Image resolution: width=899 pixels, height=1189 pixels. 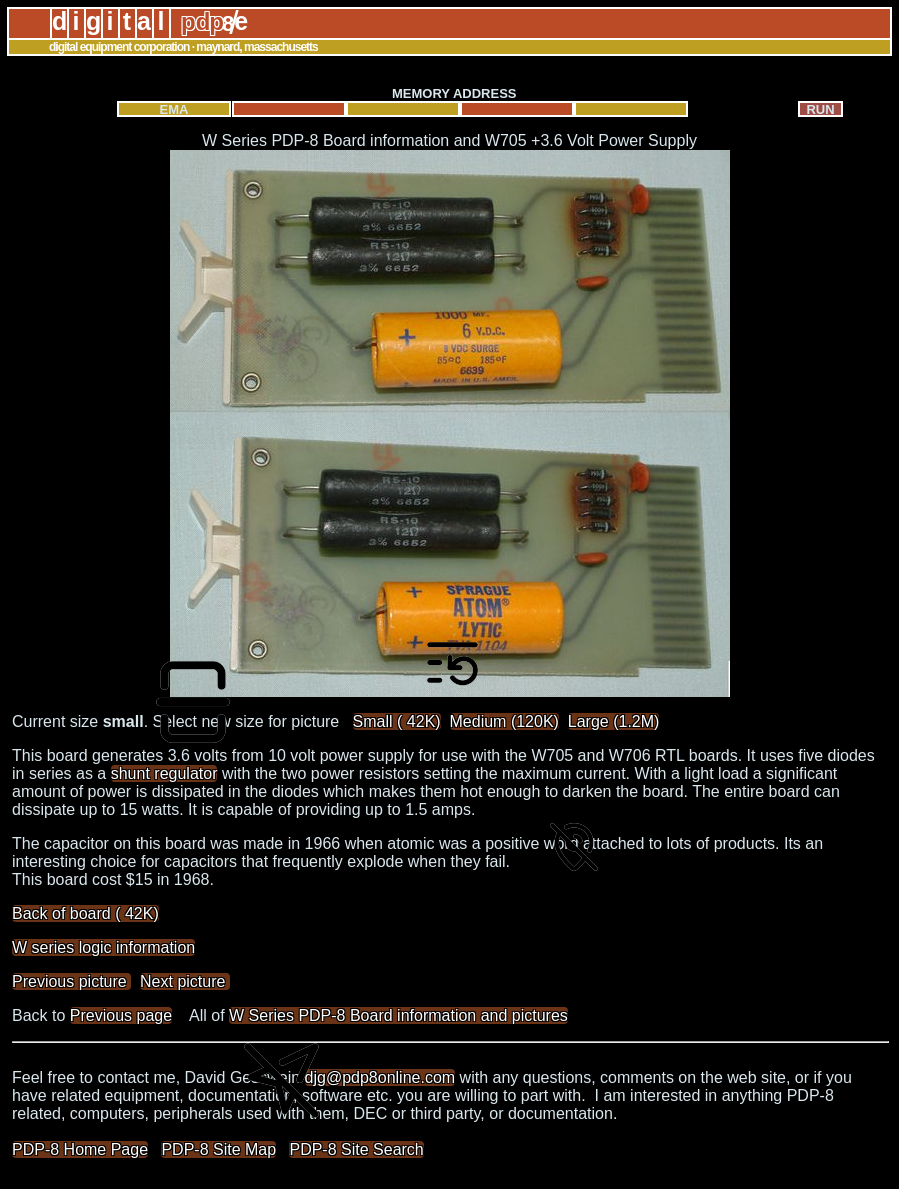 What do you see at coordinates (193, 702) in the screenshot?
I see `split view vertically` at bounding box center [193, 702].